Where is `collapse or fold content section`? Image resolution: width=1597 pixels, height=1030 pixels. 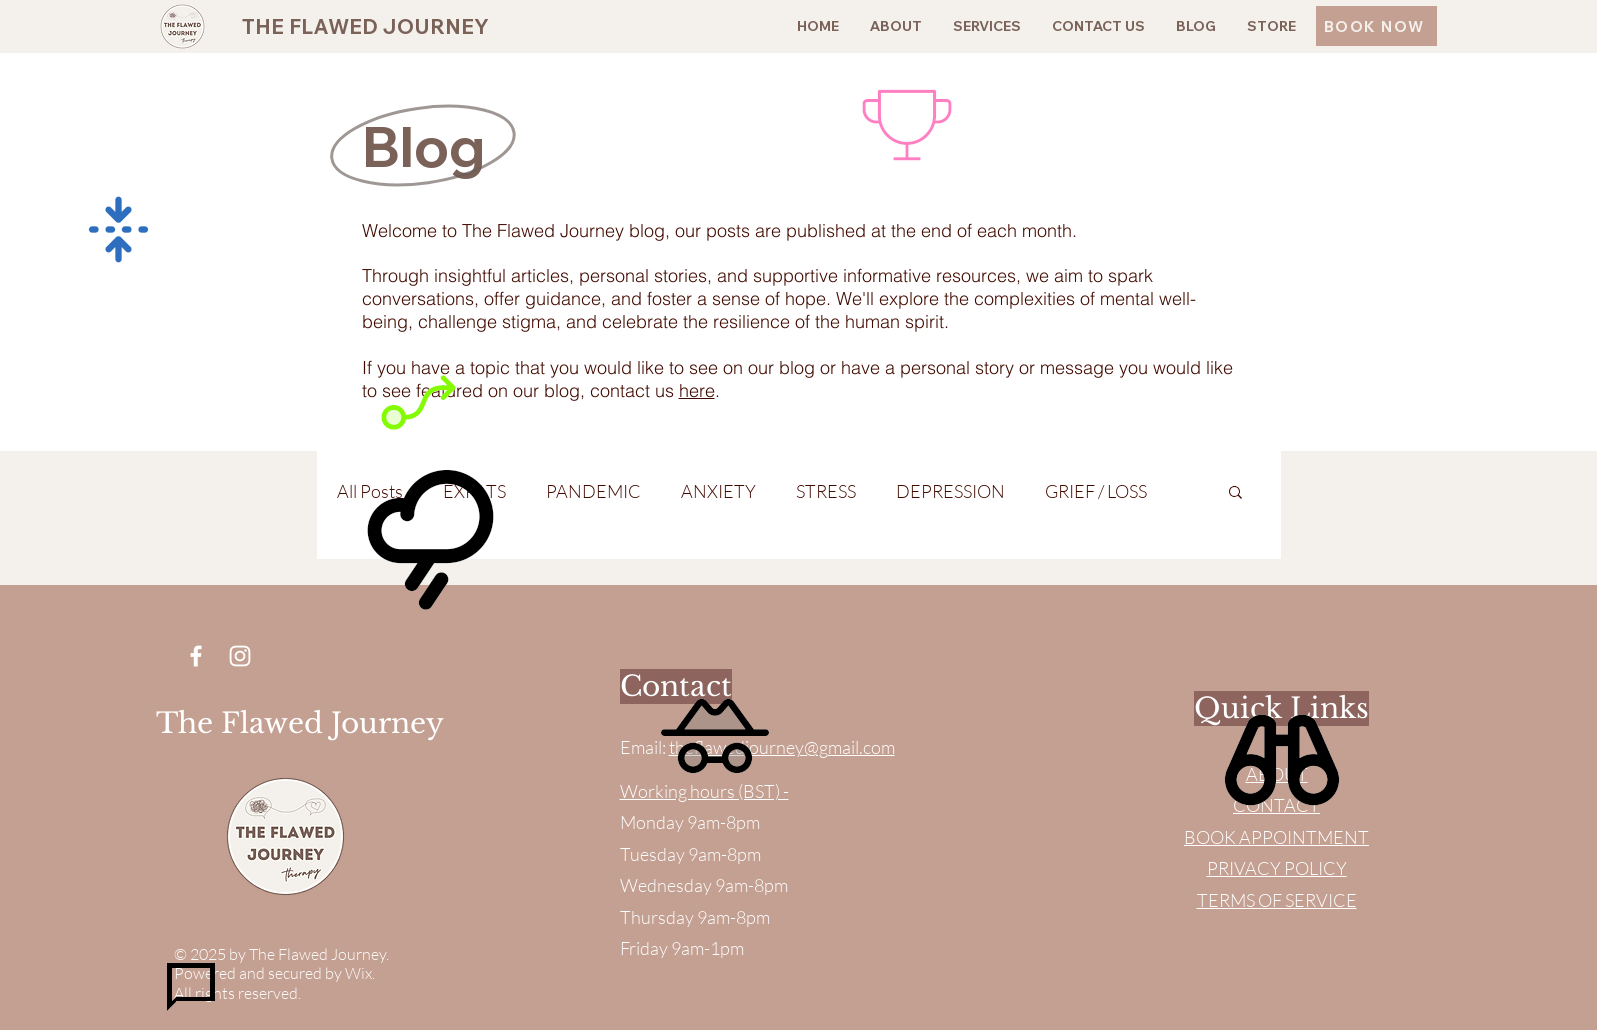 collapse or fold content section is located at coordinates (118, 229).